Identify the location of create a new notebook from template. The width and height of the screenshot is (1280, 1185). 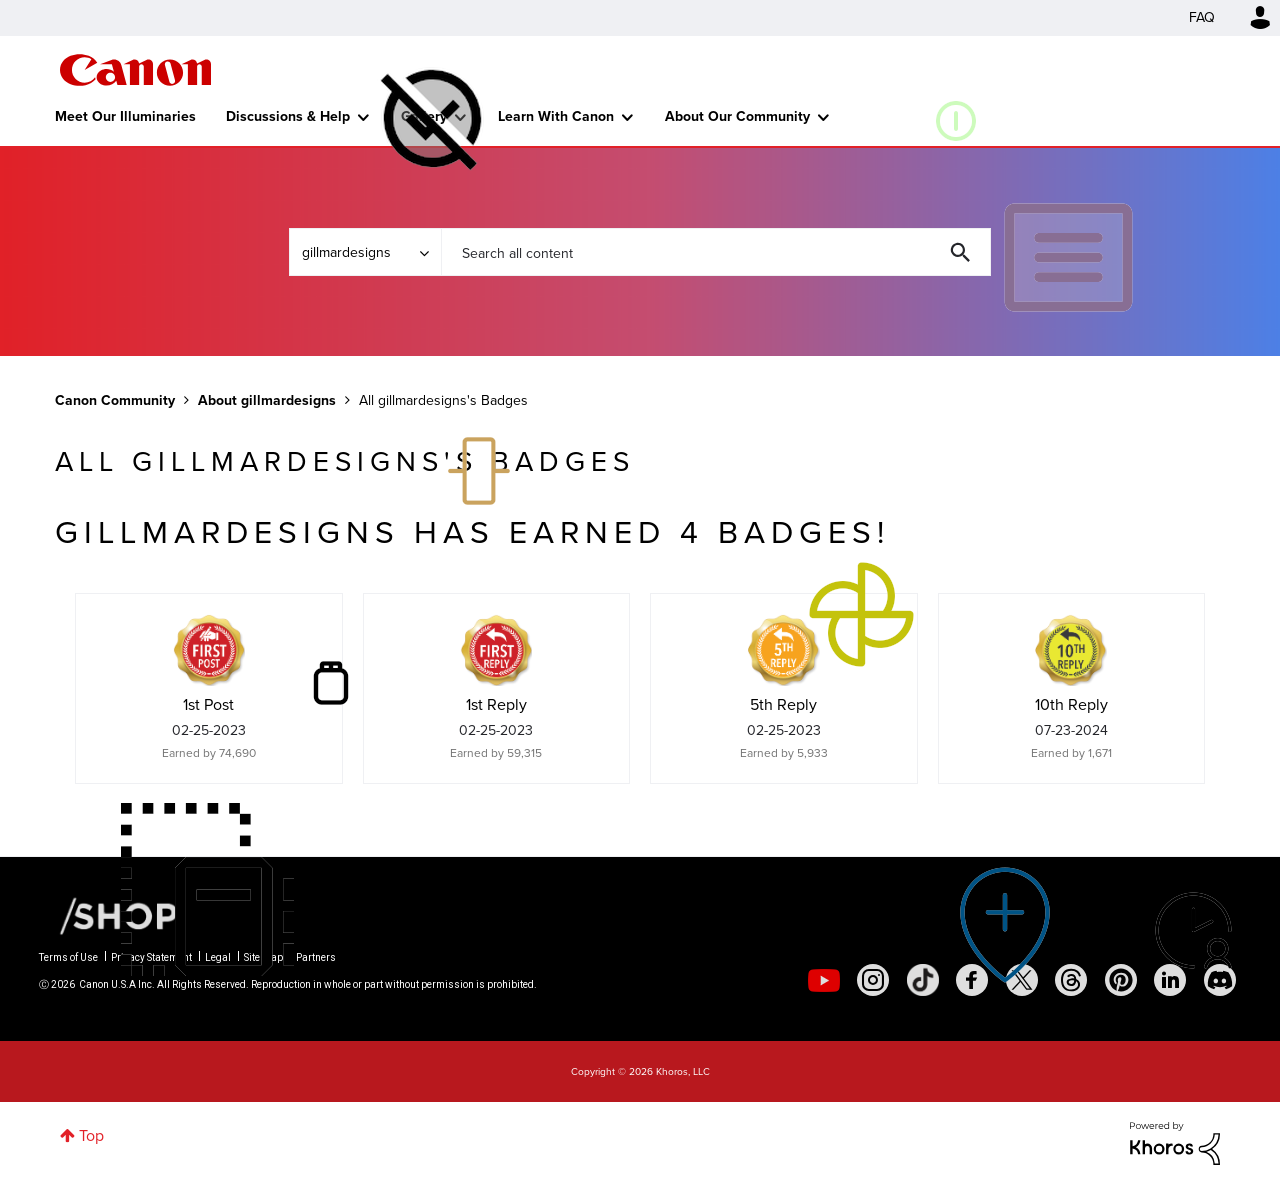
(207, 889).